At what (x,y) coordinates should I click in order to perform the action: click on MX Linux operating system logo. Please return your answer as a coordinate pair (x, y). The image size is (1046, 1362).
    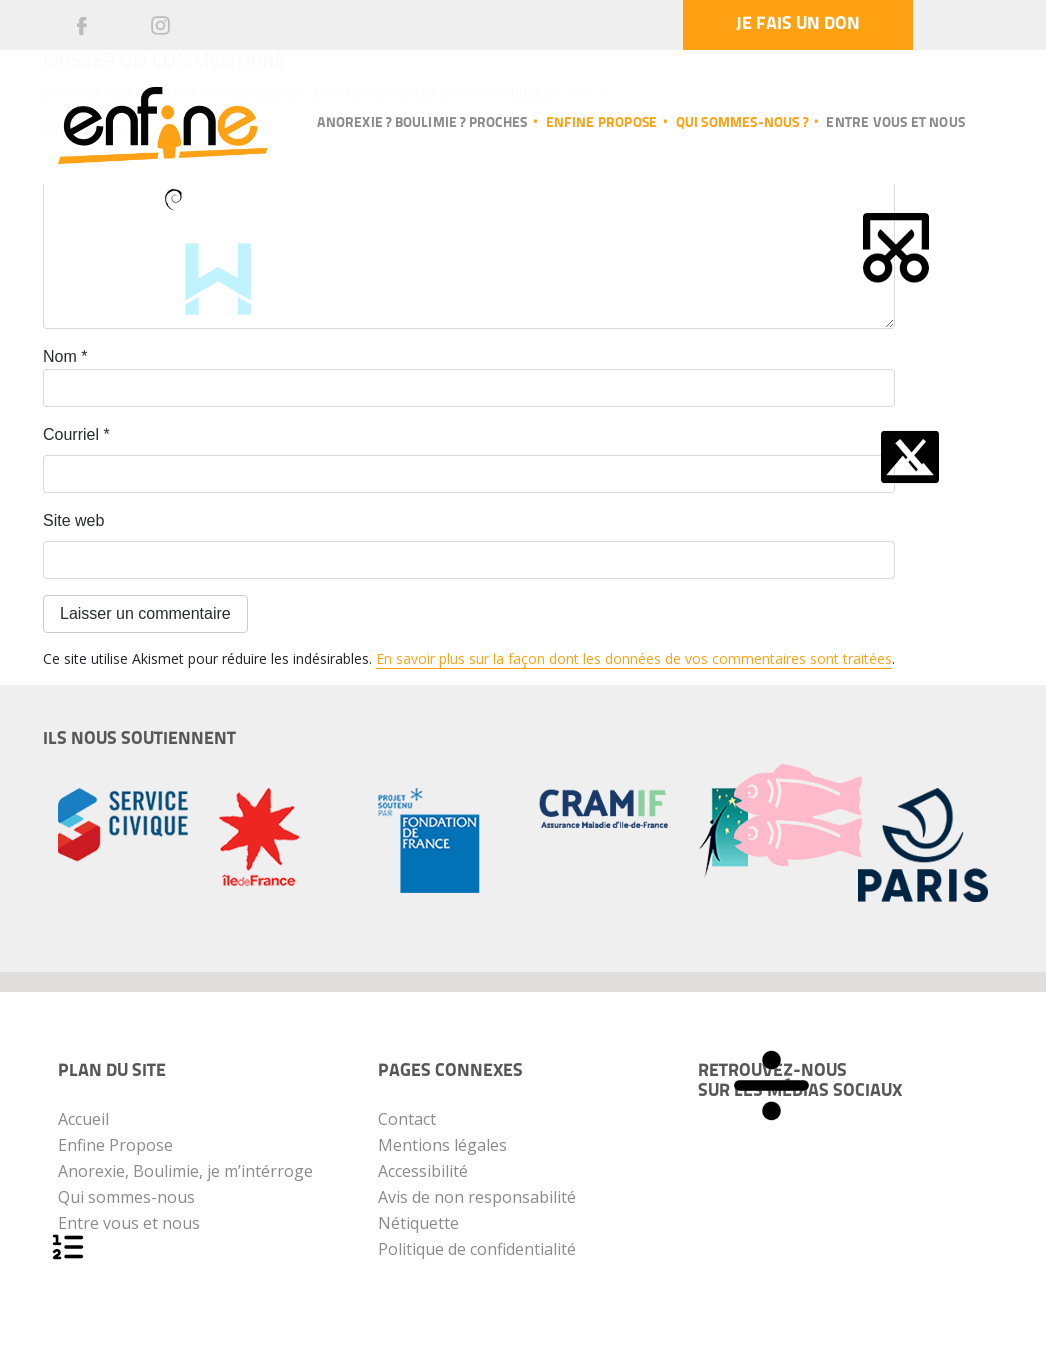
    Looking at the image, I should click on (910, 457).